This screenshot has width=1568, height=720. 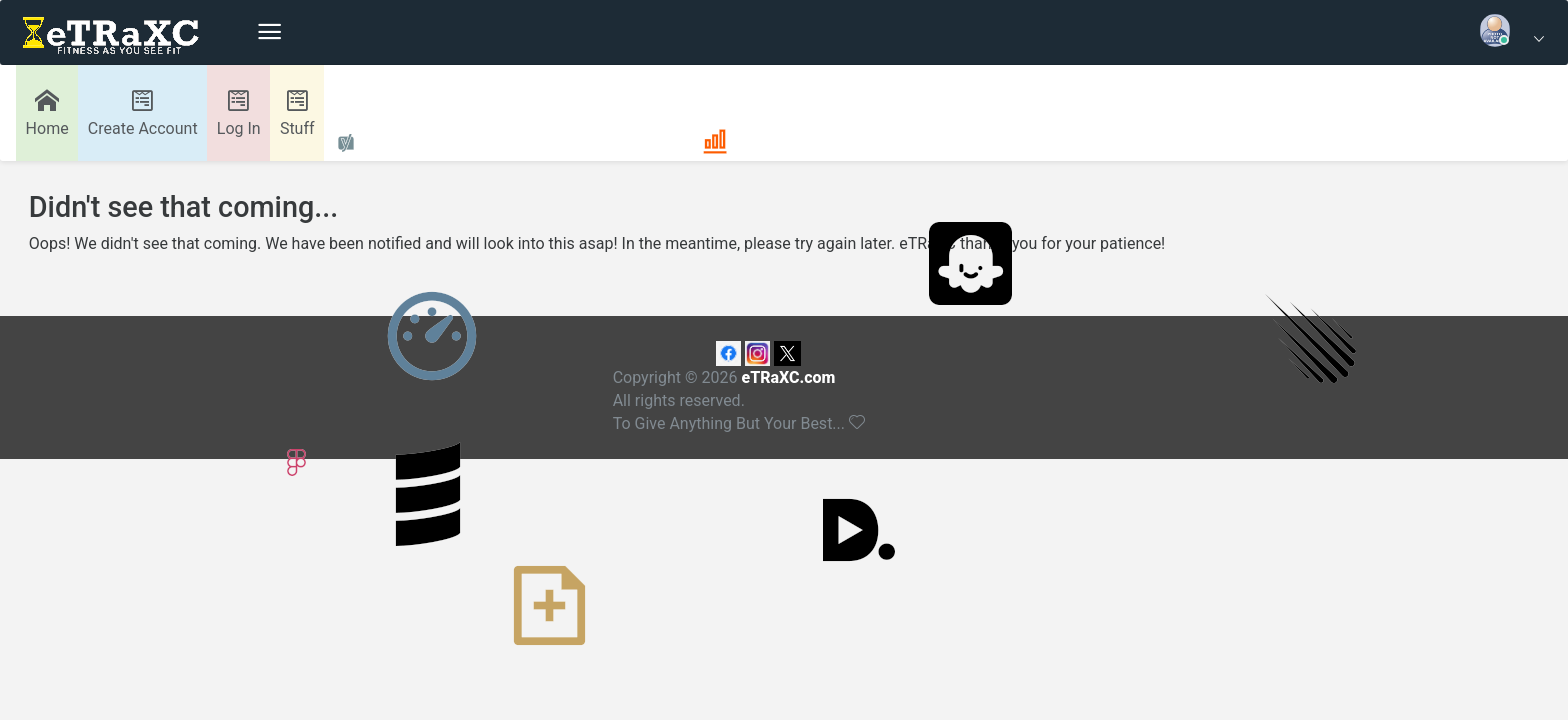 I want to click on create a new file, so click(x=549, y=605).